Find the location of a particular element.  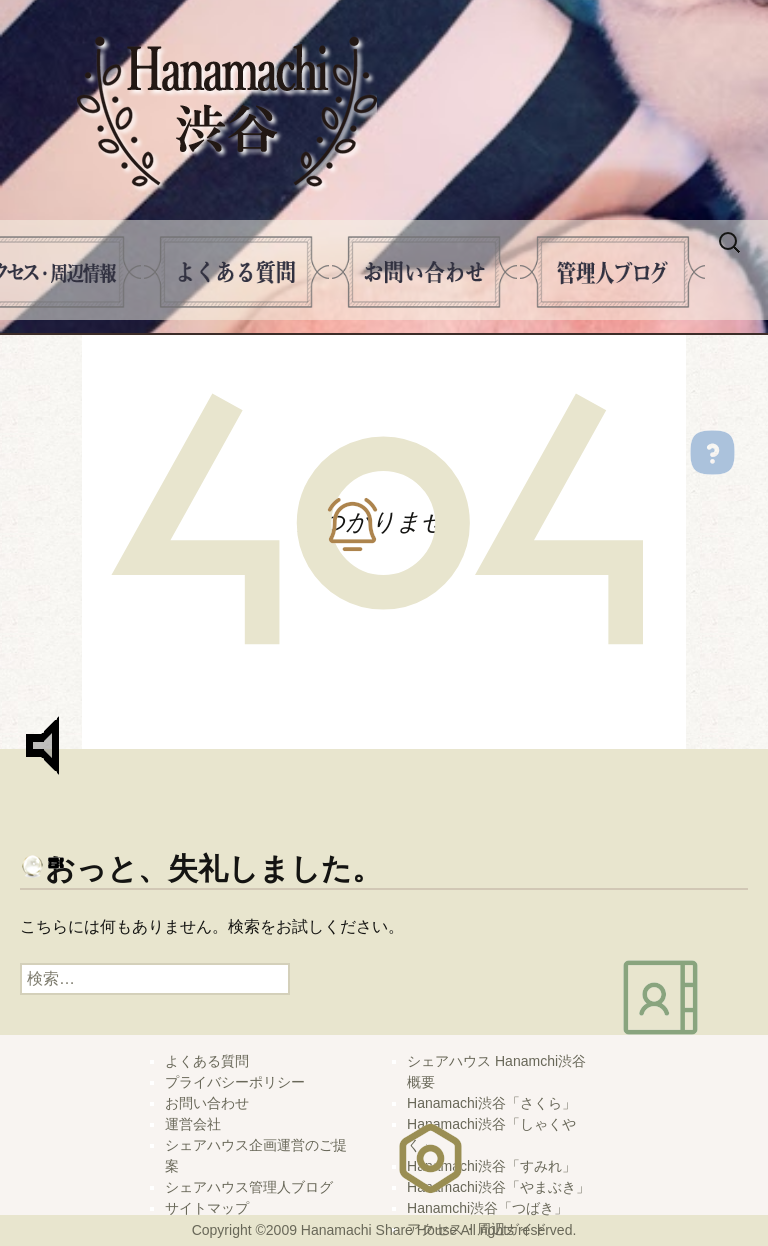

open your contacts or address book is located at coordinates (660, 997).